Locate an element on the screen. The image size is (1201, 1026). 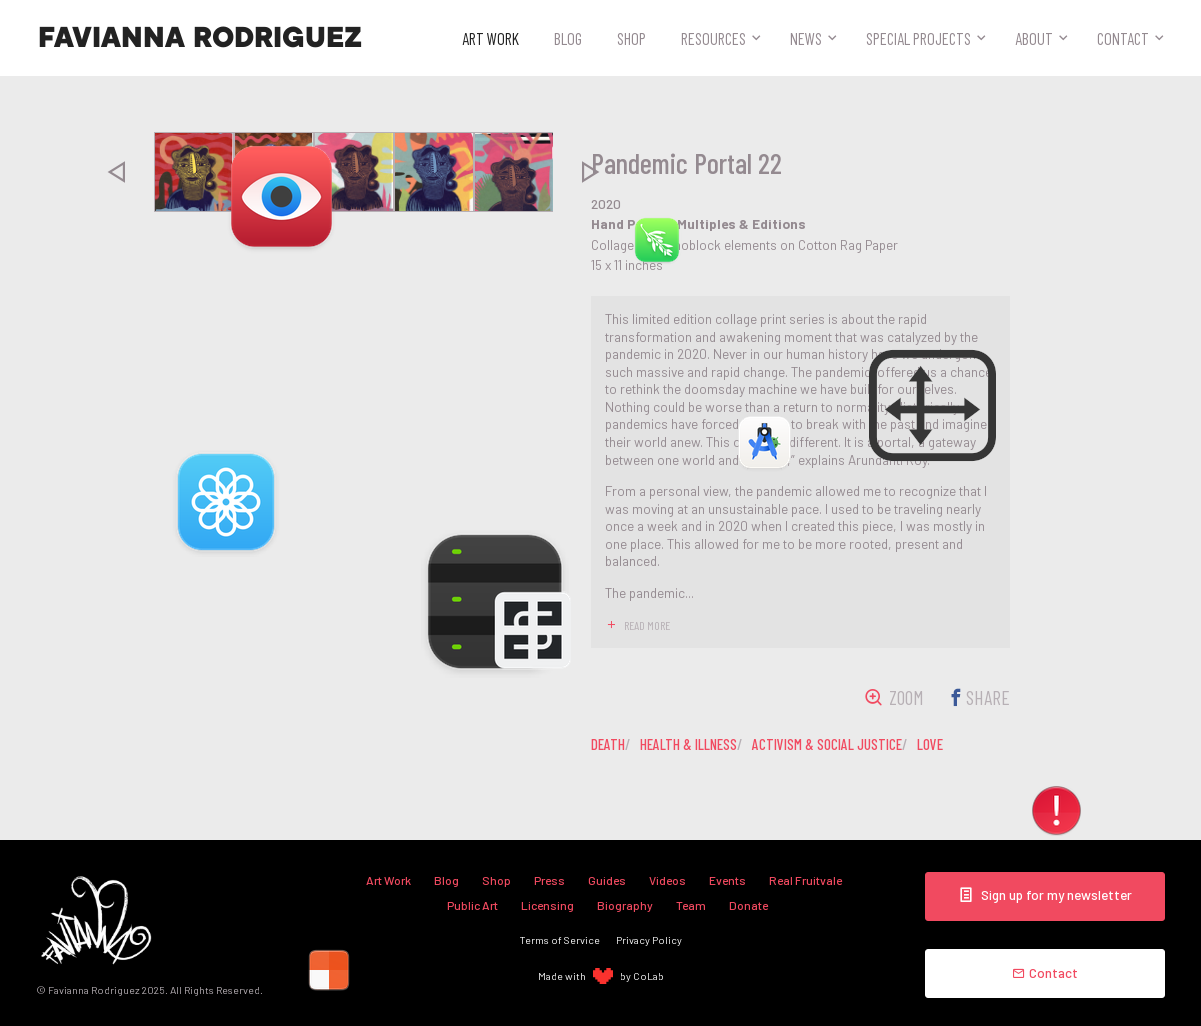
configure windows file sharing preferences is located at coordinates (496, 604).